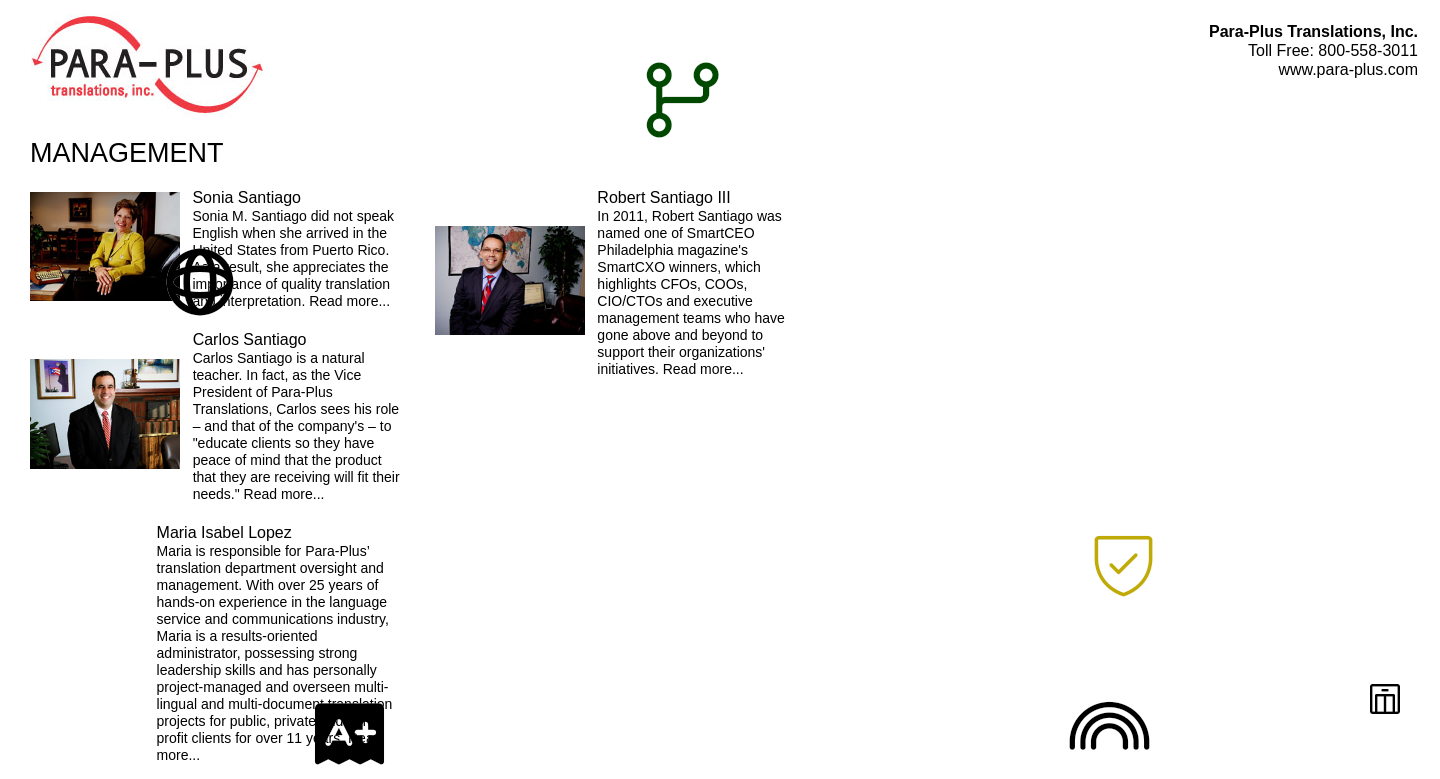 The width and height of the screenshot is (1440, 779). What do you see at coordinates (678, 100) in the screenshot?
I see `view repository branches` at bounding box center [678, 100].